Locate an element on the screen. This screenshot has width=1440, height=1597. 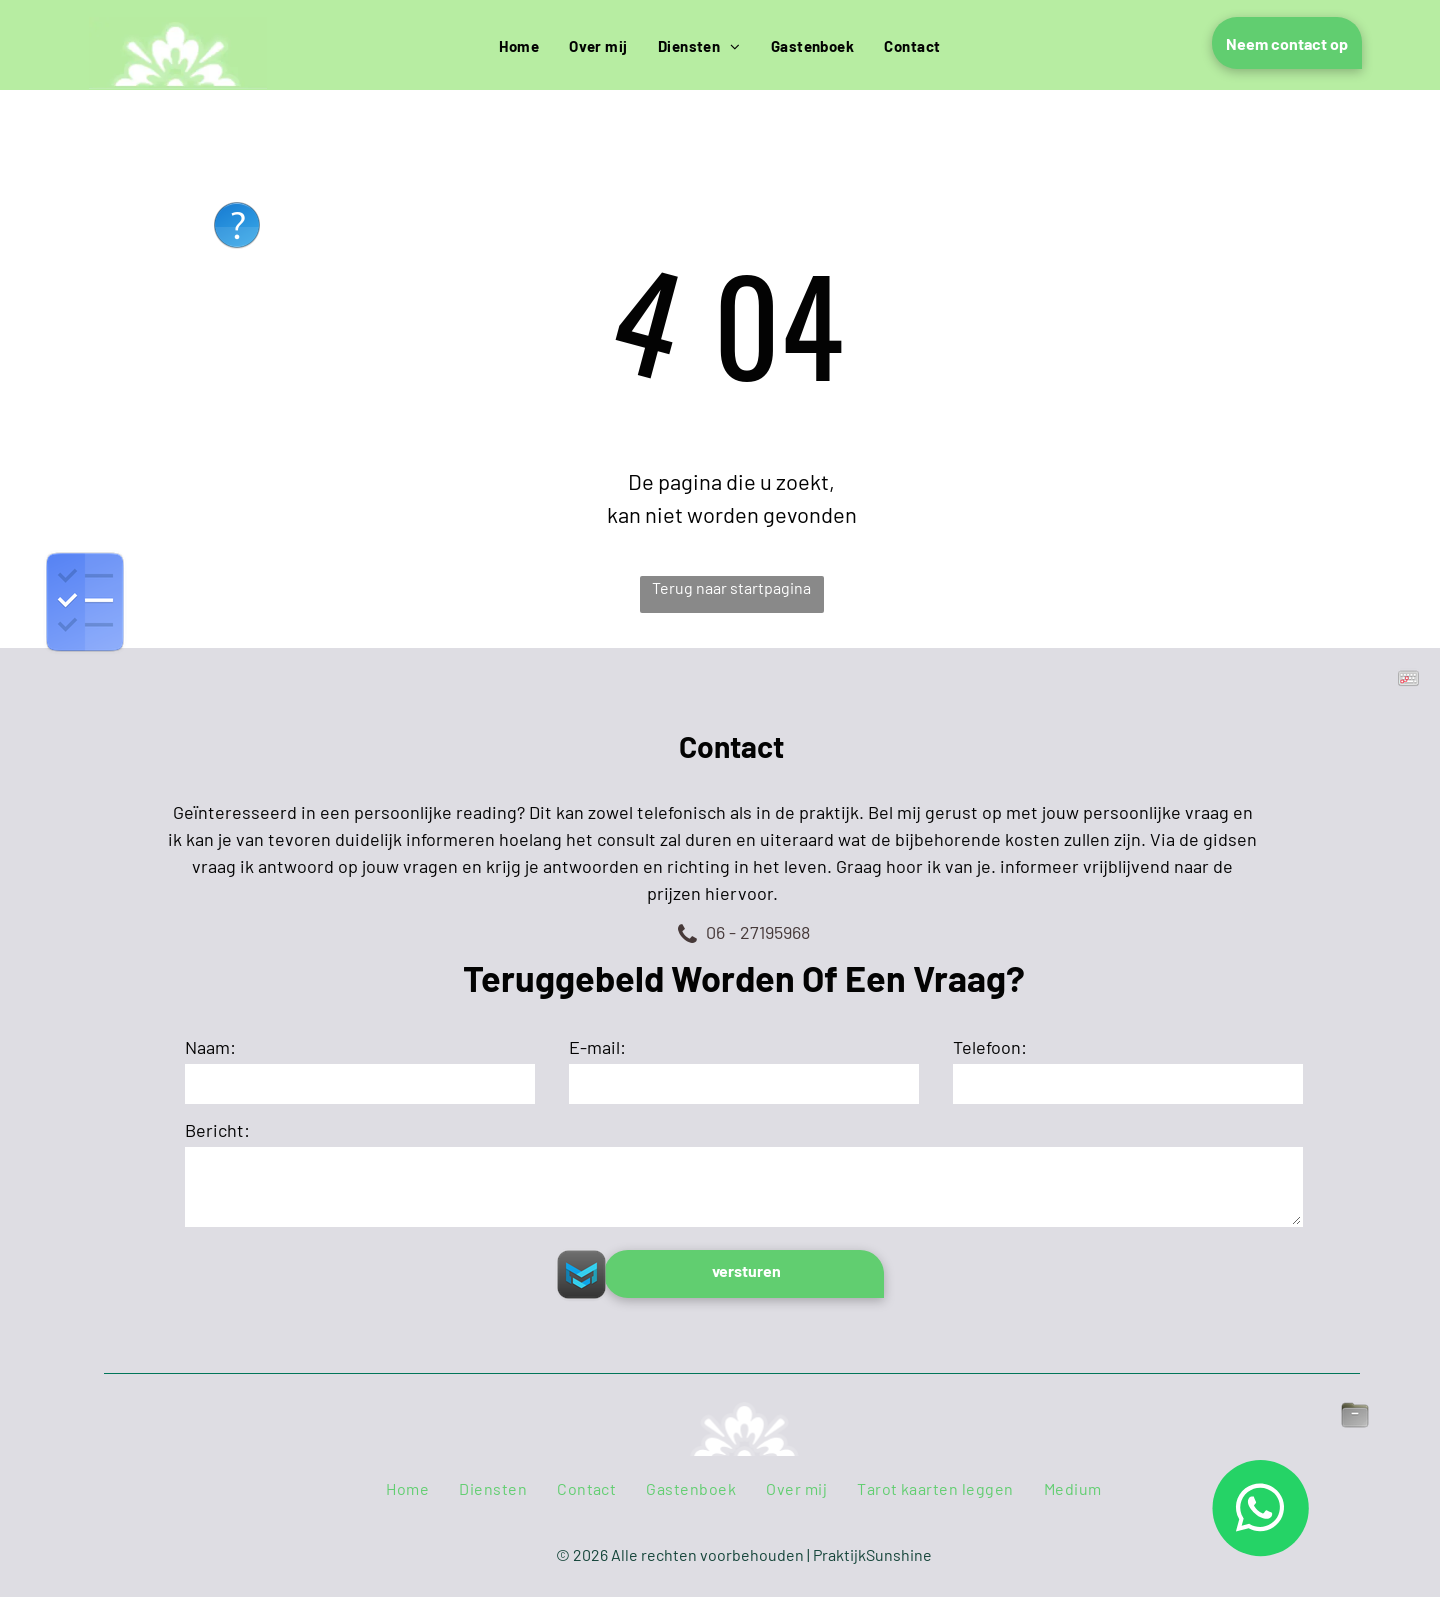
open help or support documentation is located at coordinates (237, 225).